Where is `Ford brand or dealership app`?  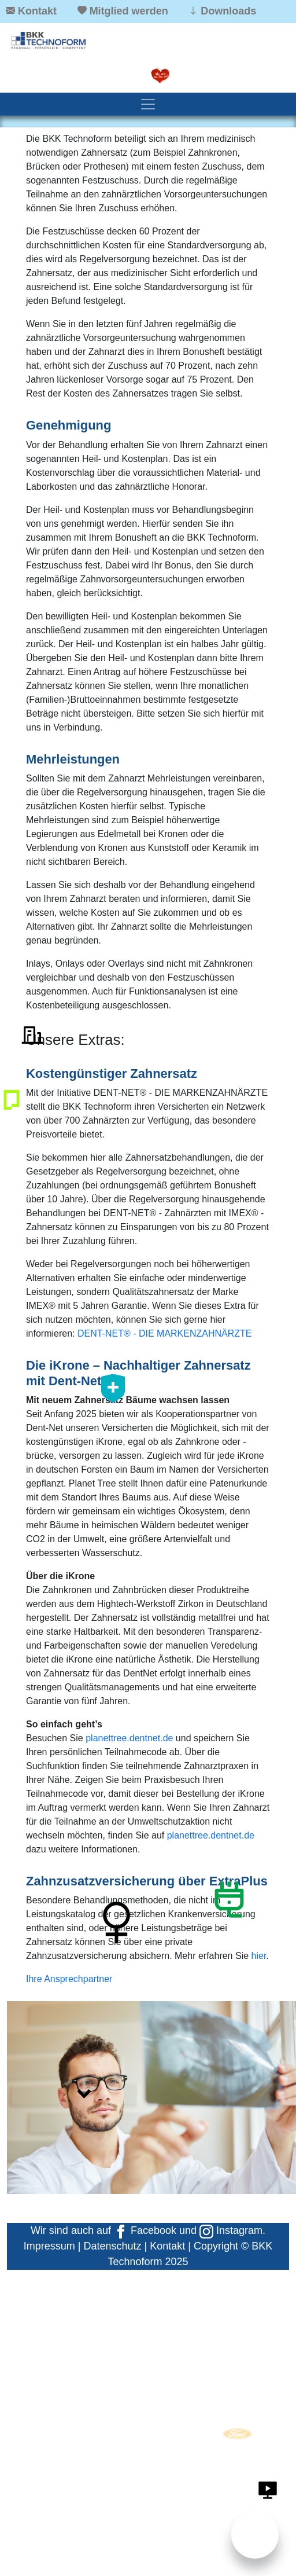
Ford brand or dealership app is located at coordinates (237, 2434).